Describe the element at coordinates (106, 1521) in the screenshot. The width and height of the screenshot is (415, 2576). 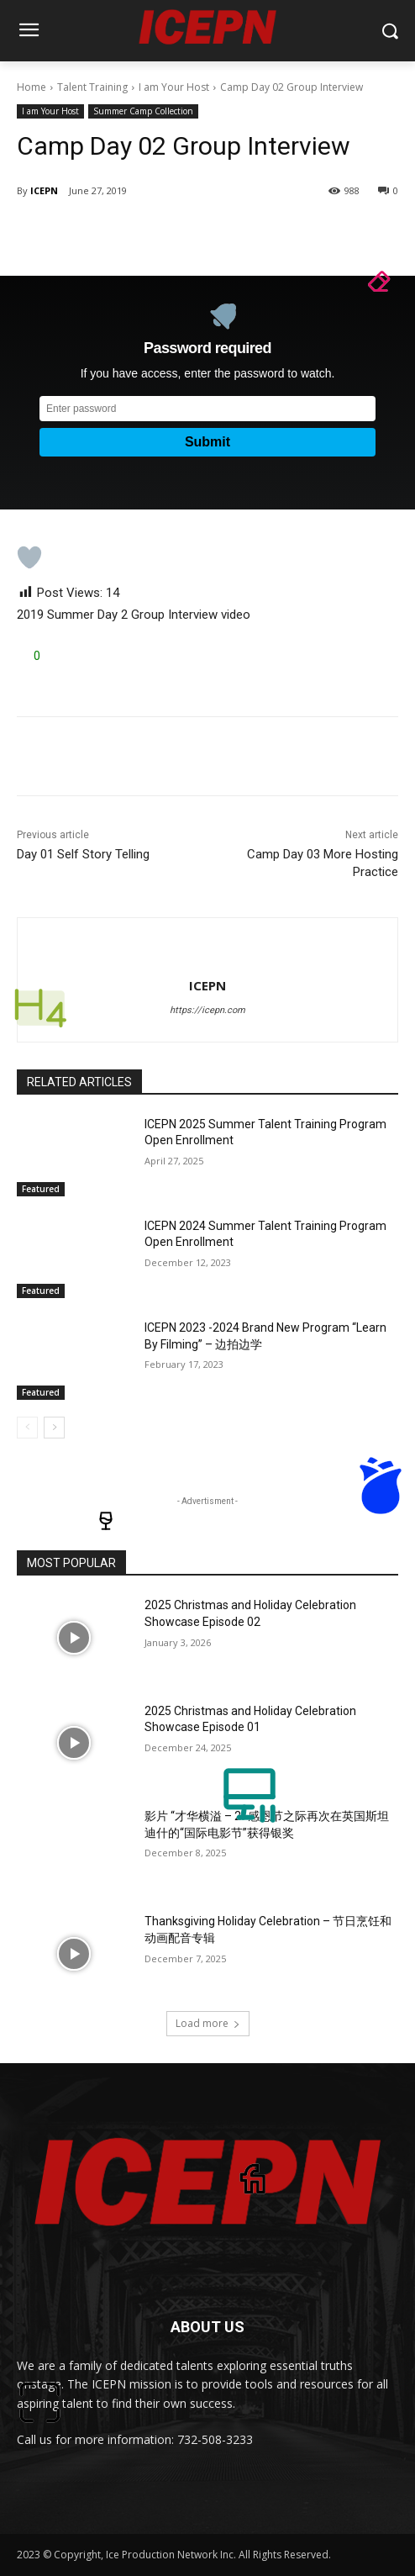
I see `indicates drink or beverage option` at that location.